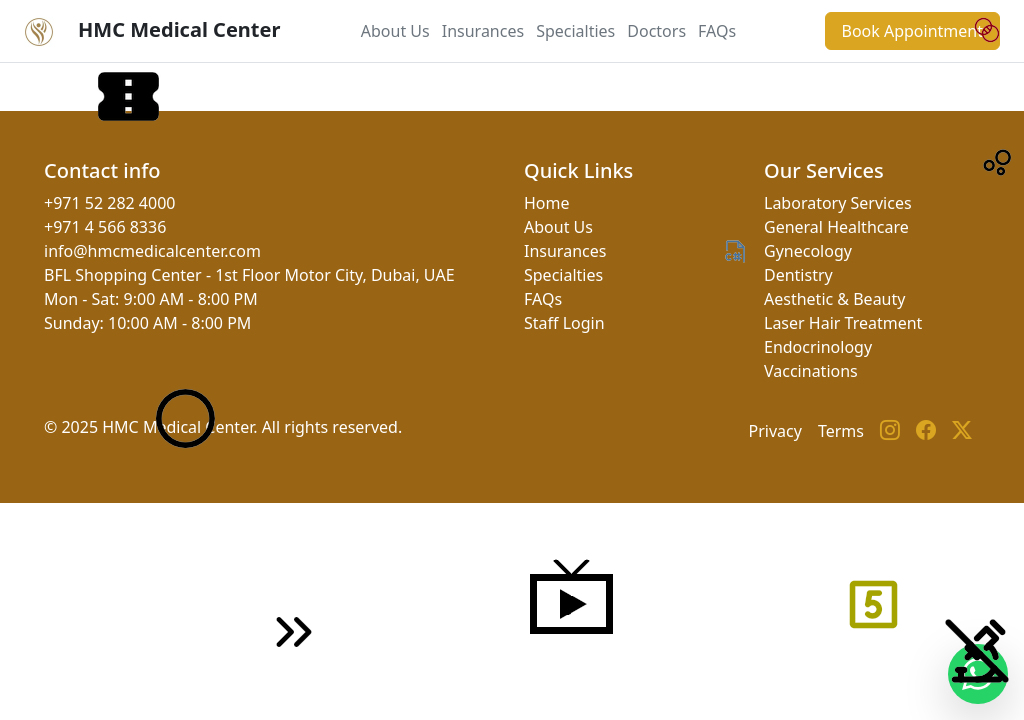 The image size is (1024, 720). What do you see at coordinates (987, 30) in the screenshot?
I see `apply intersection operation to selected shapes` at bounding box center [987, 30].